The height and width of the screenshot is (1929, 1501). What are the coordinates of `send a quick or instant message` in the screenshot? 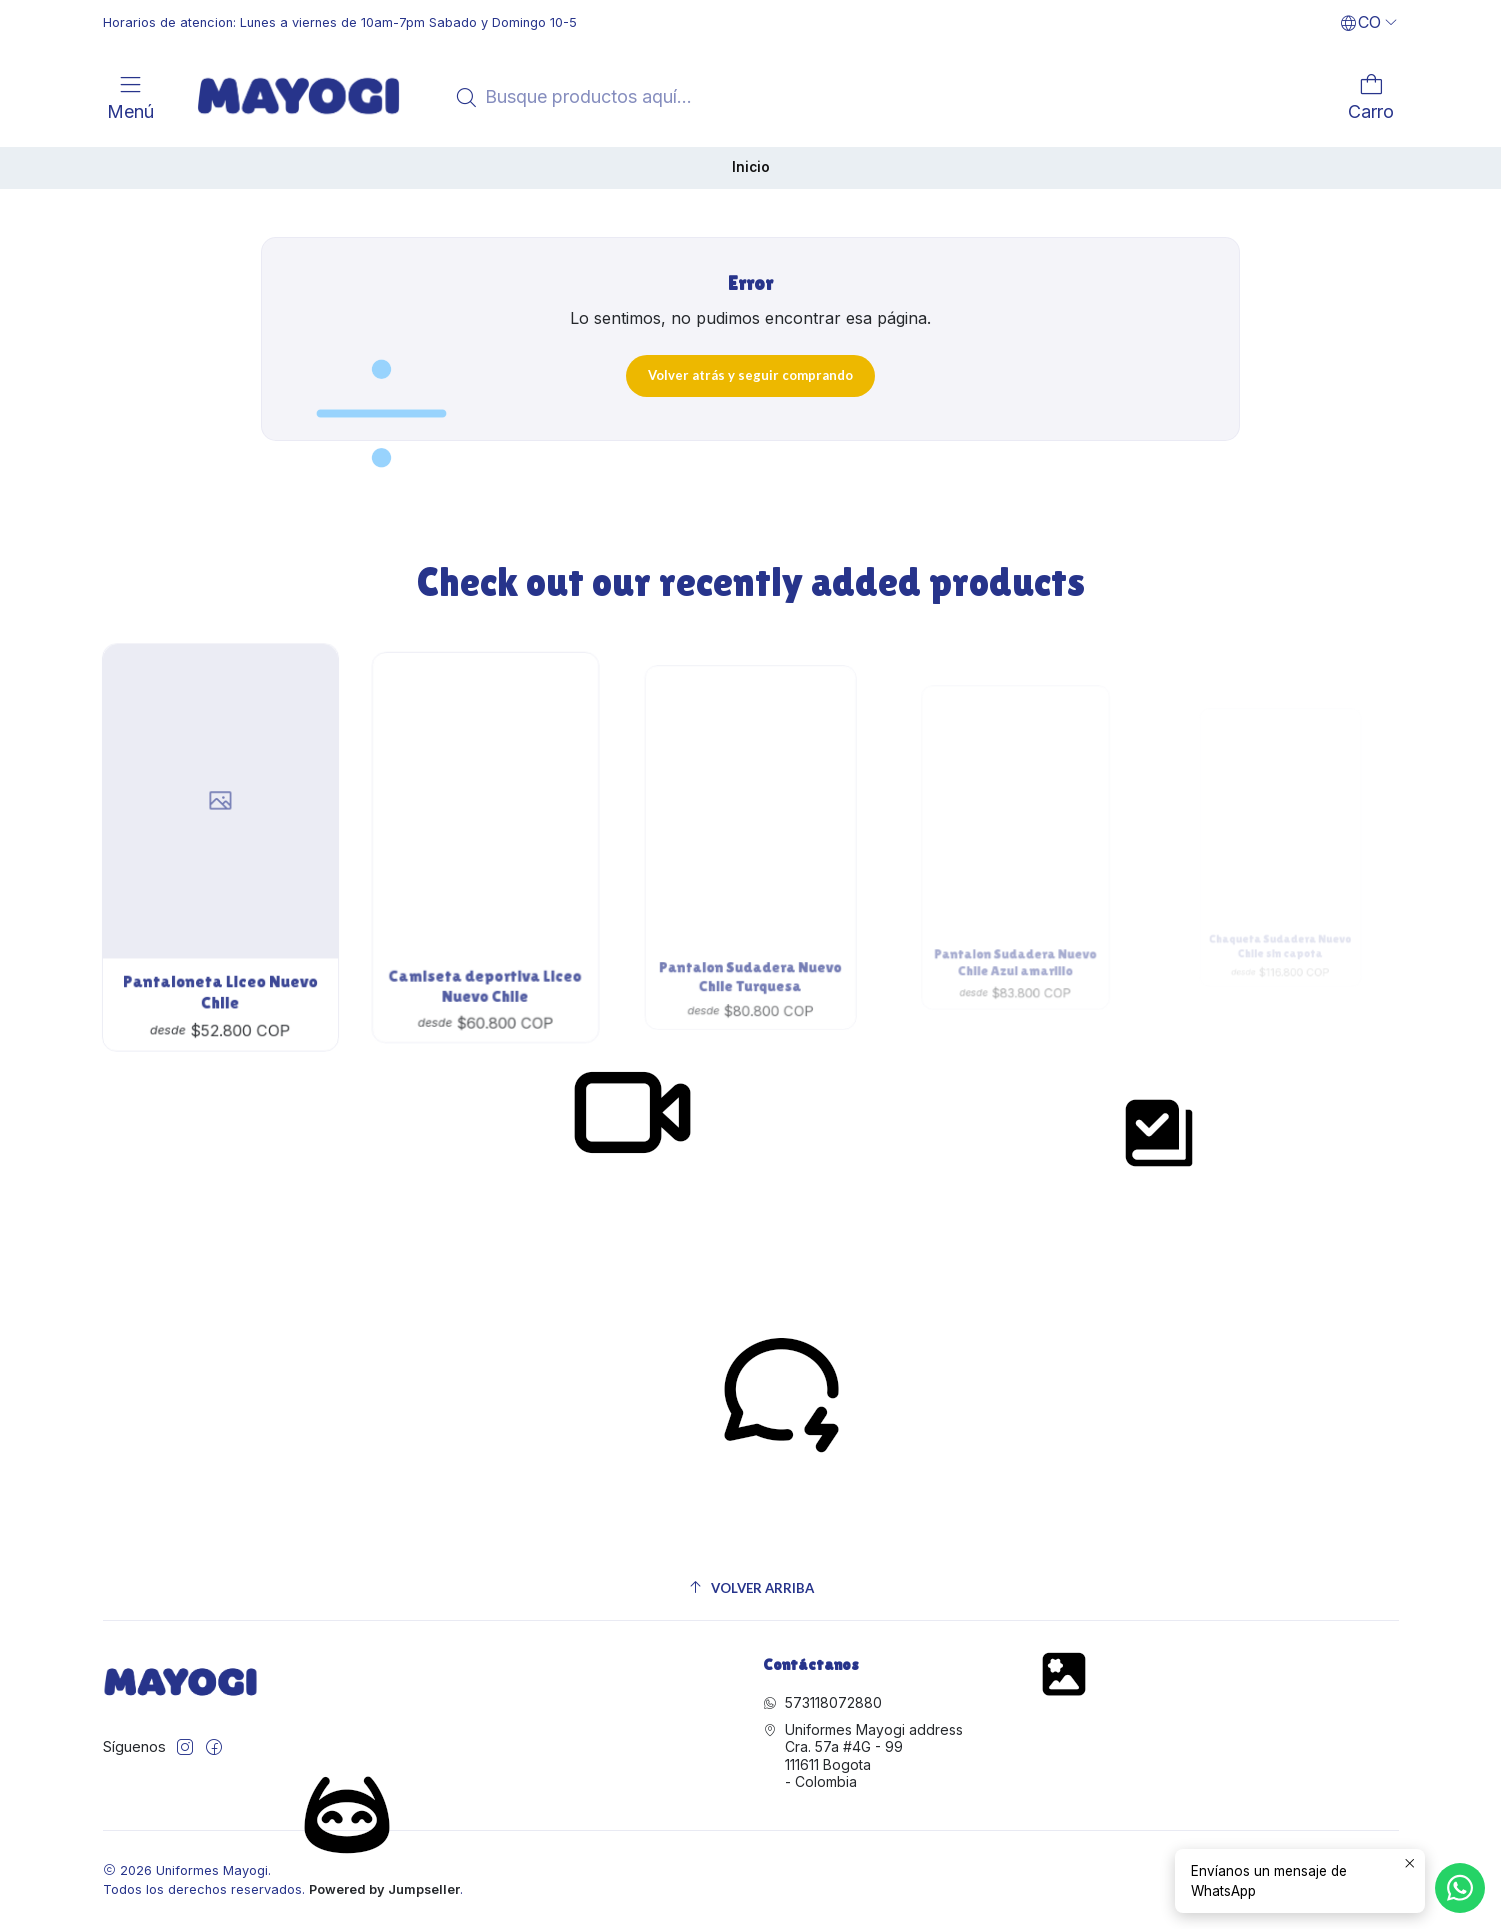 It's located at (781, 1389).